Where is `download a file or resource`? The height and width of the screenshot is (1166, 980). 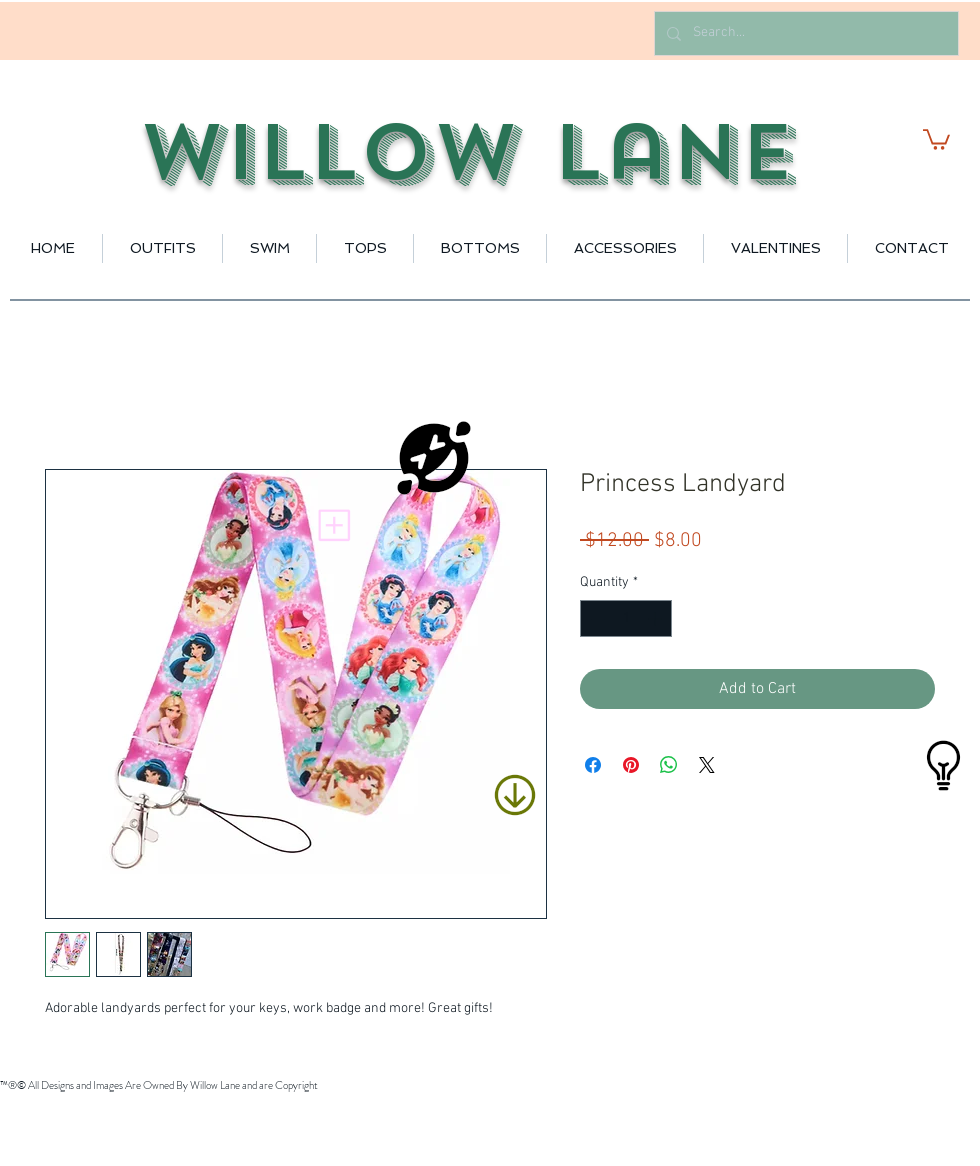 download a file or resource is located at coordinates (515, 795).